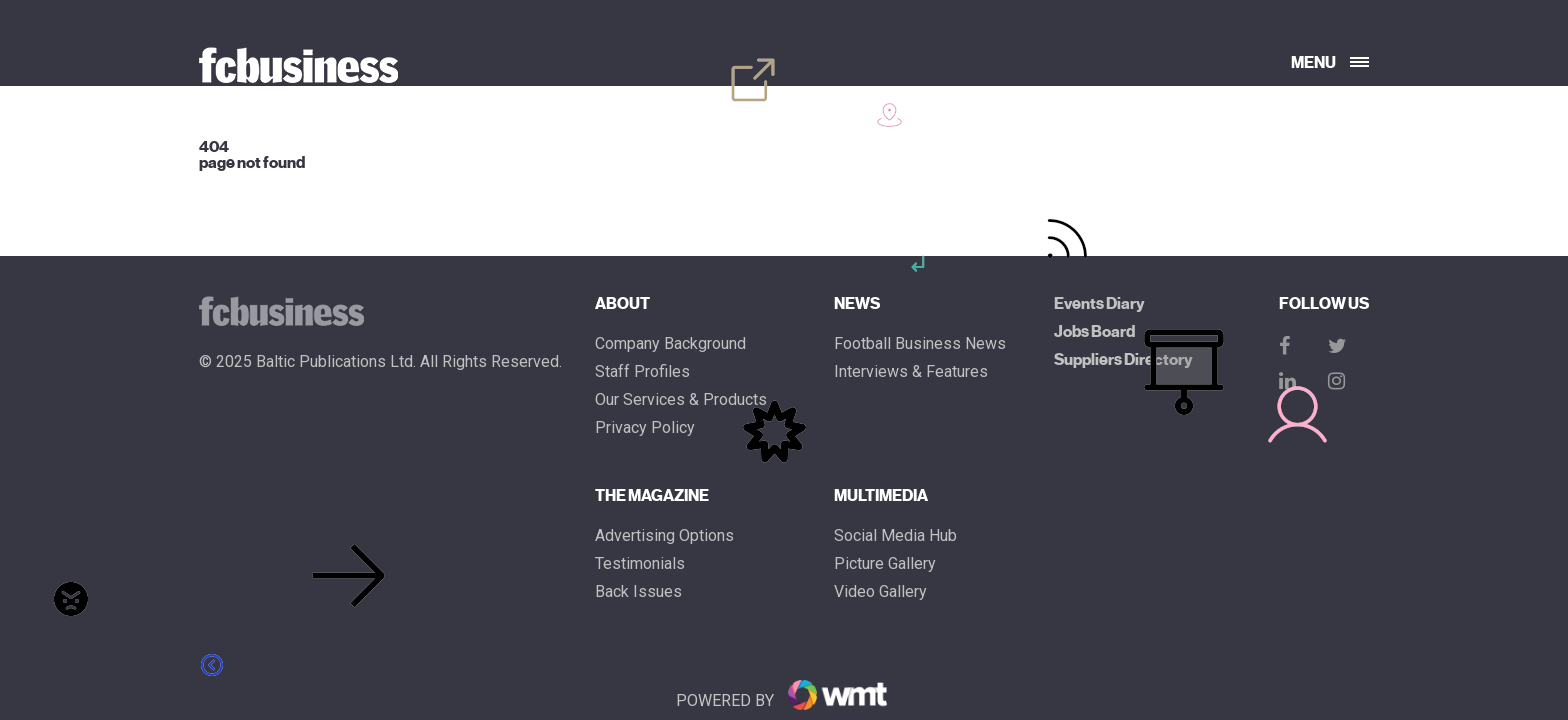  What do you see at coordinates (889, 115) in the screenshot?
I see `view location area or zone on map` at bounding box center [889, 115].